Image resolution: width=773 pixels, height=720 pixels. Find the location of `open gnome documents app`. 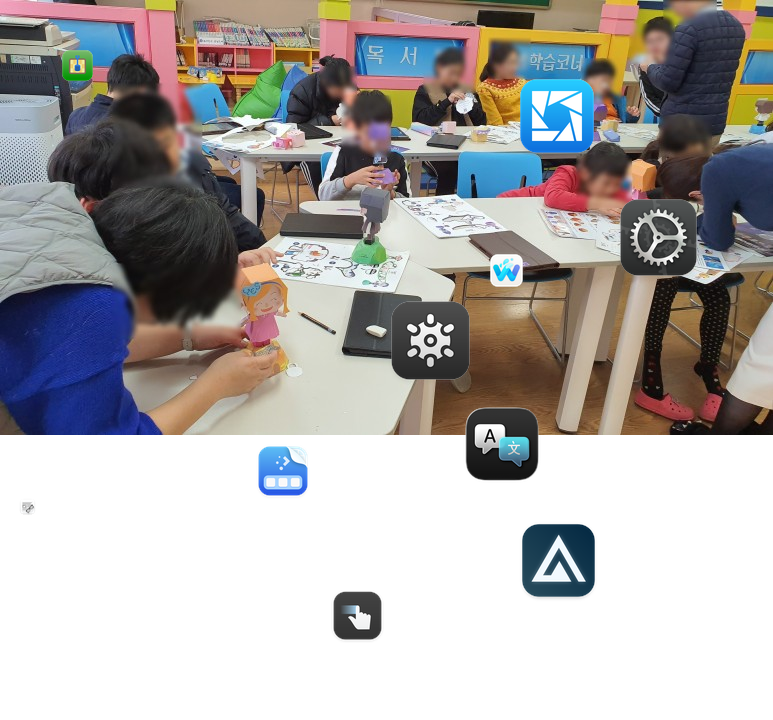

open gnome documents app is located at coordinates (27, 506).